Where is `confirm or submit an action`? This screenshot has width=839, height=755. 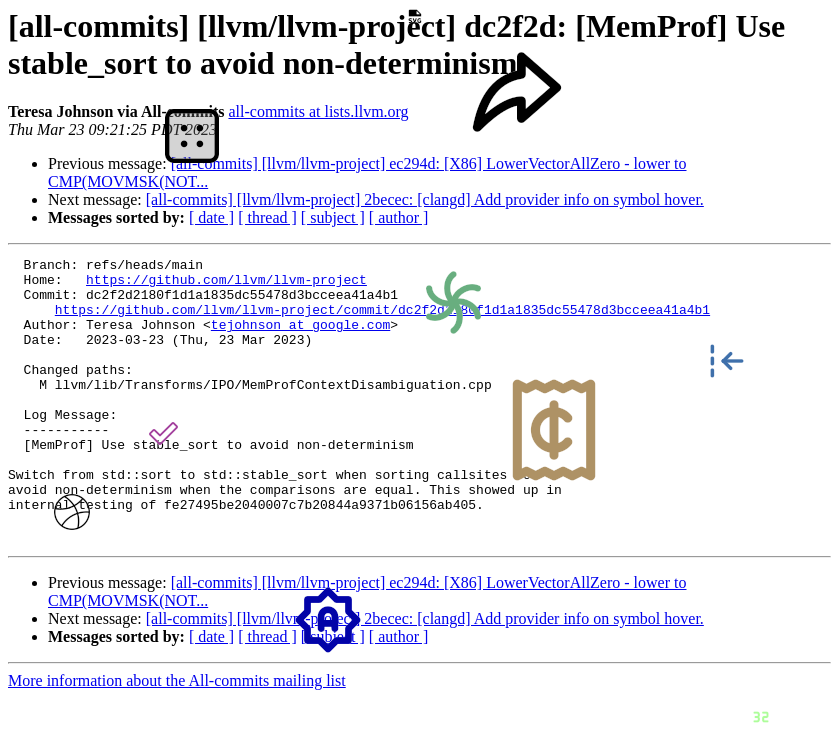
confirm or submit an action is located at coordinates (163, 433).